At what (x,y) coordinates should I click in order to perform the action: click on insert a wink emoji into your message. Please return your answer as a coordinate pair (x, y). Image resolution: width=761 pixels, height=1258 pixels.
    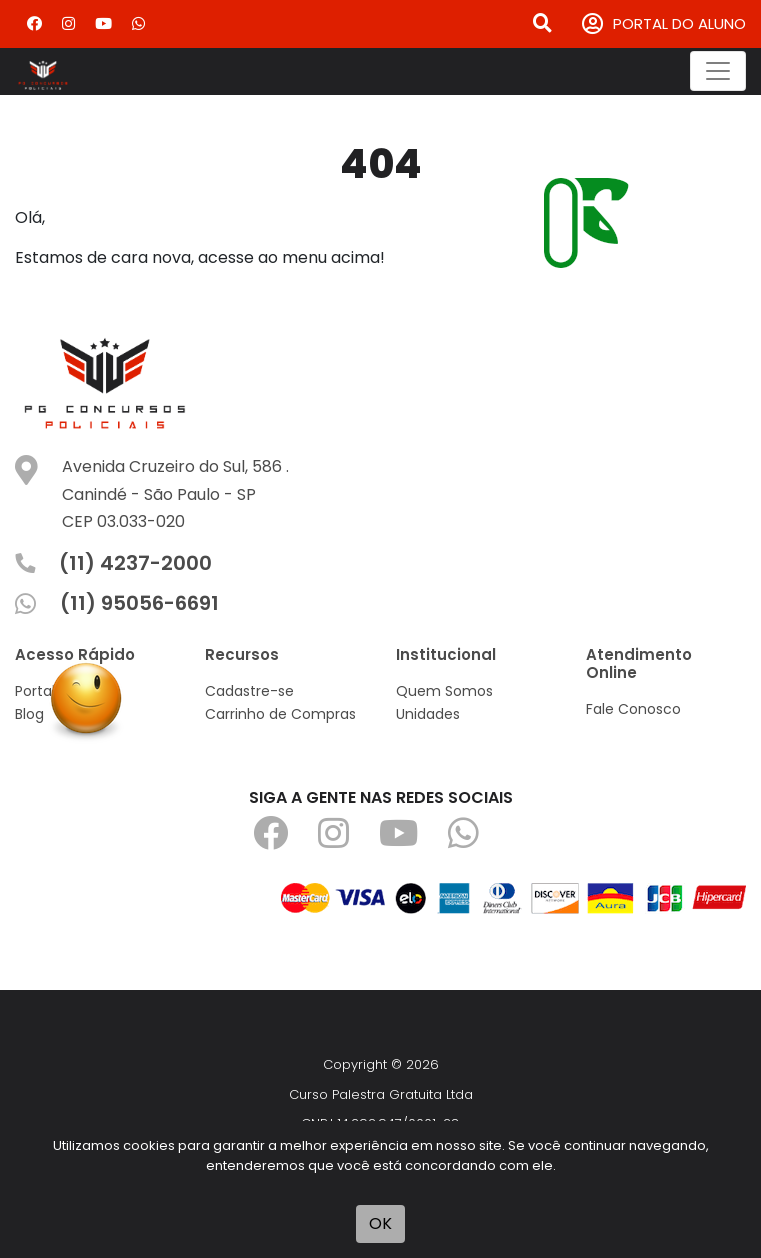
    Looking at the image, I should click on (86, 701).